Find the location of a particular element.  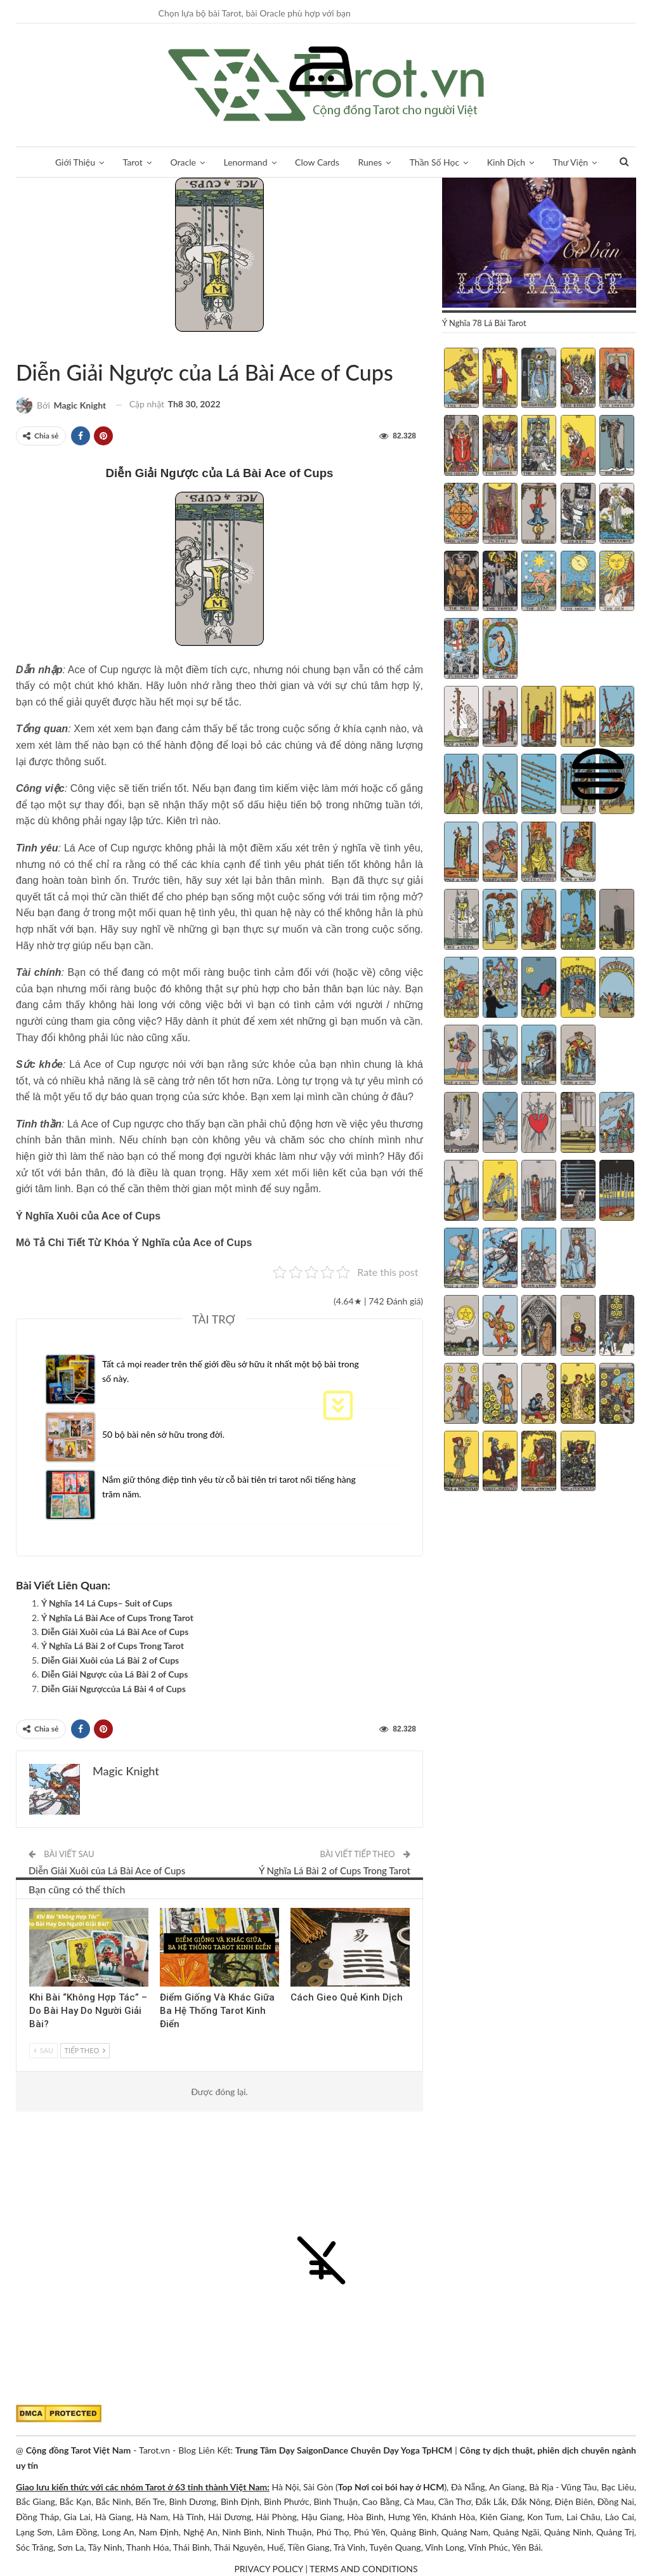

open navigation menu is located at coordinates (598, 775).